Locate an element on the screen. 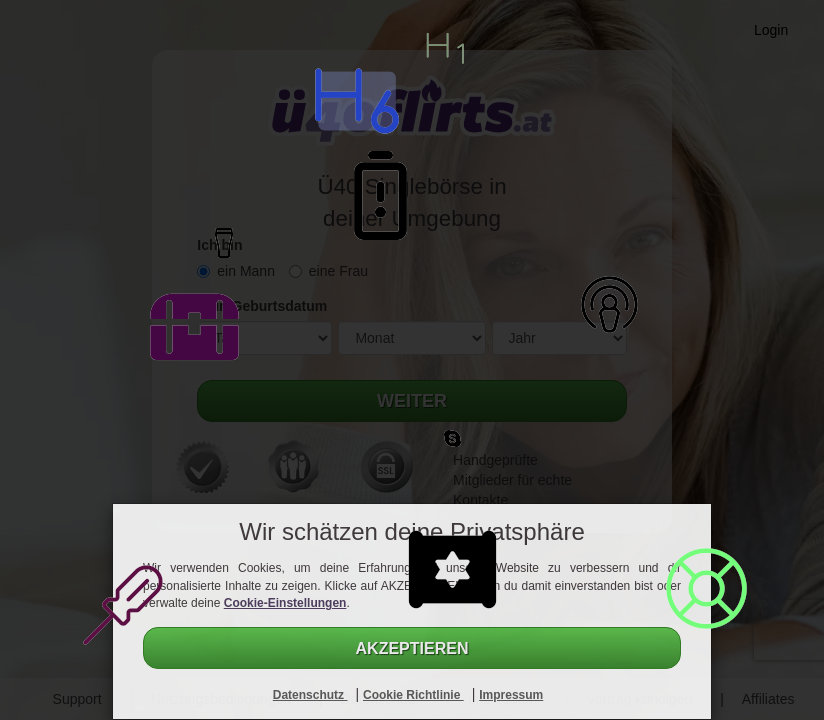  open apple podcasts is located at coordinates (609, 304).